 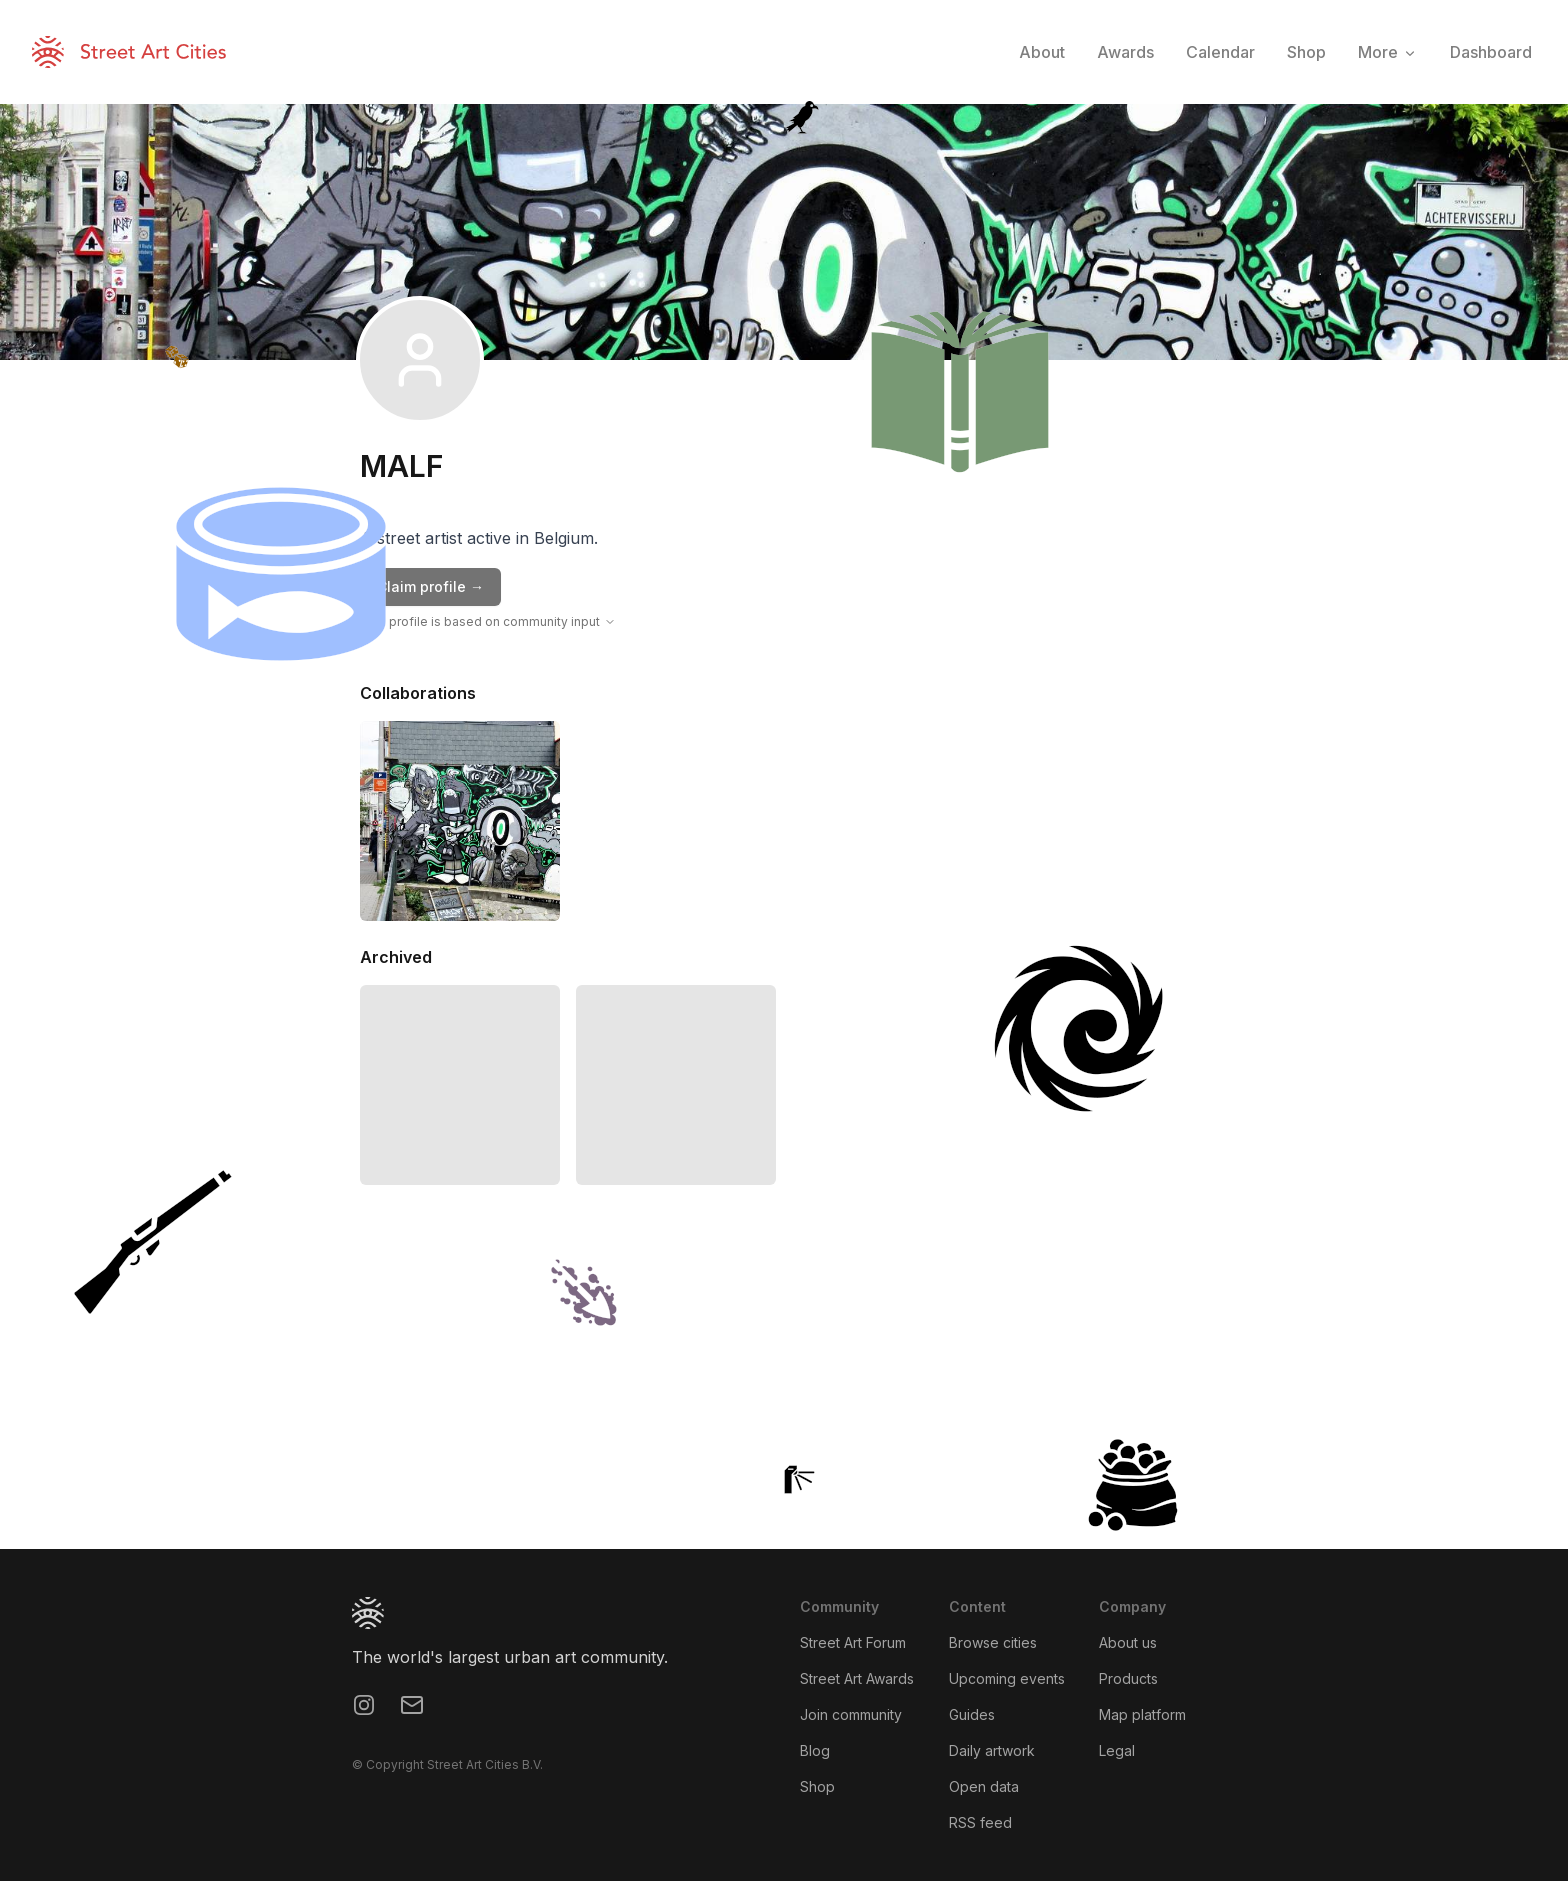 What do you see at coordinates (1077, 1027) in the screenshot?
I see `activate energy or power ability` at bounding box center [1077, 1027].